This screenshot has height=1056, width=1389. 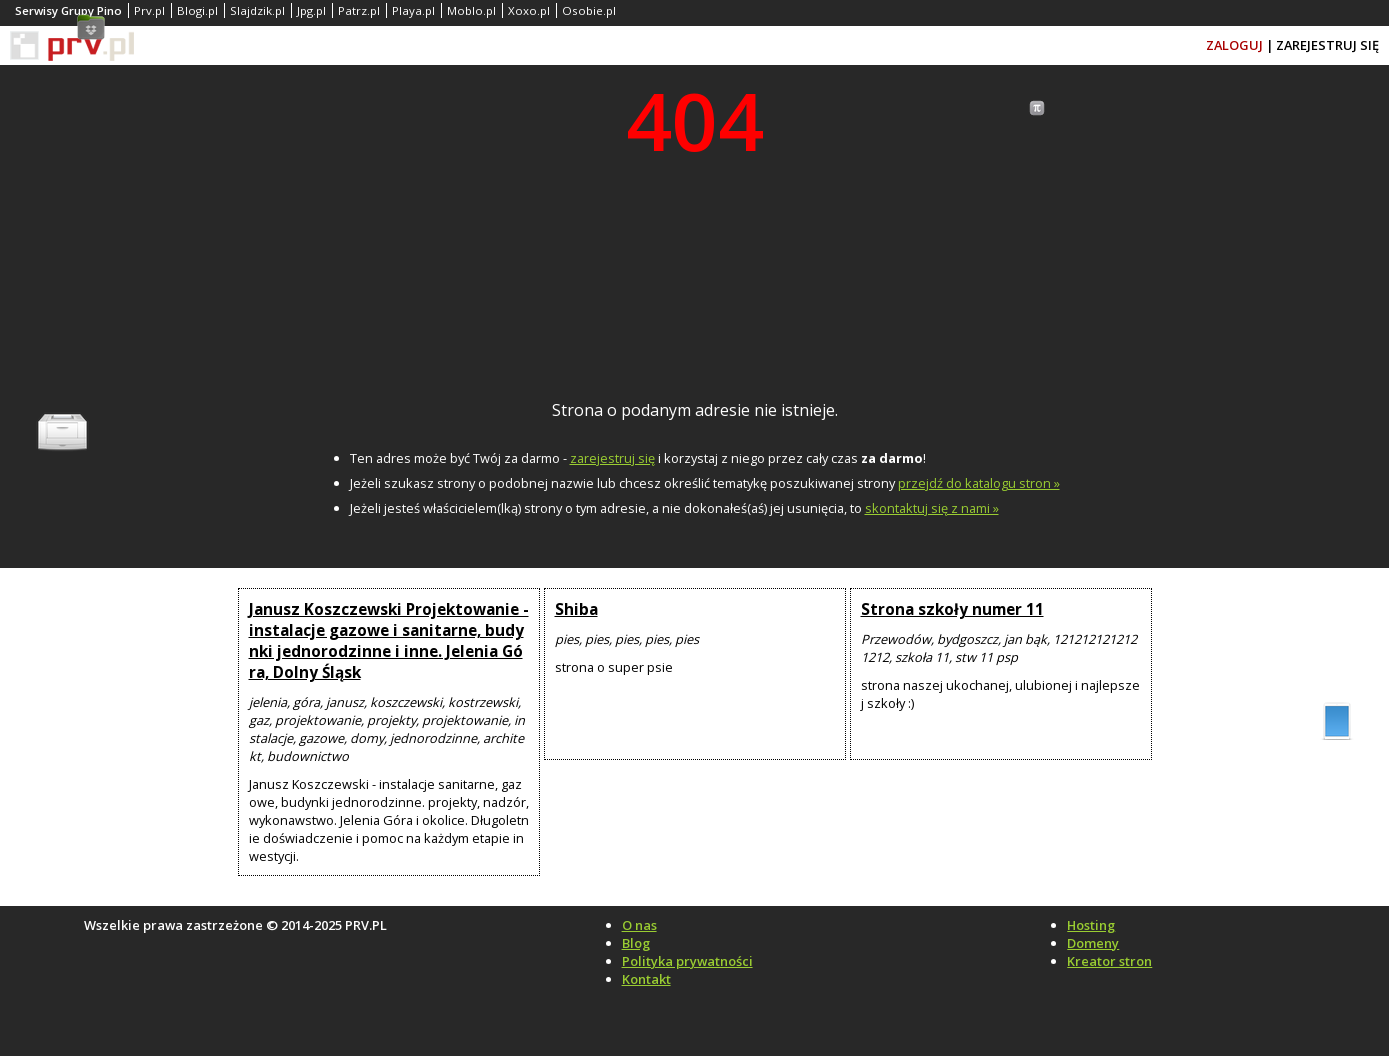 I want to click on manage connected iPad device, so click(x=1337, y=721).